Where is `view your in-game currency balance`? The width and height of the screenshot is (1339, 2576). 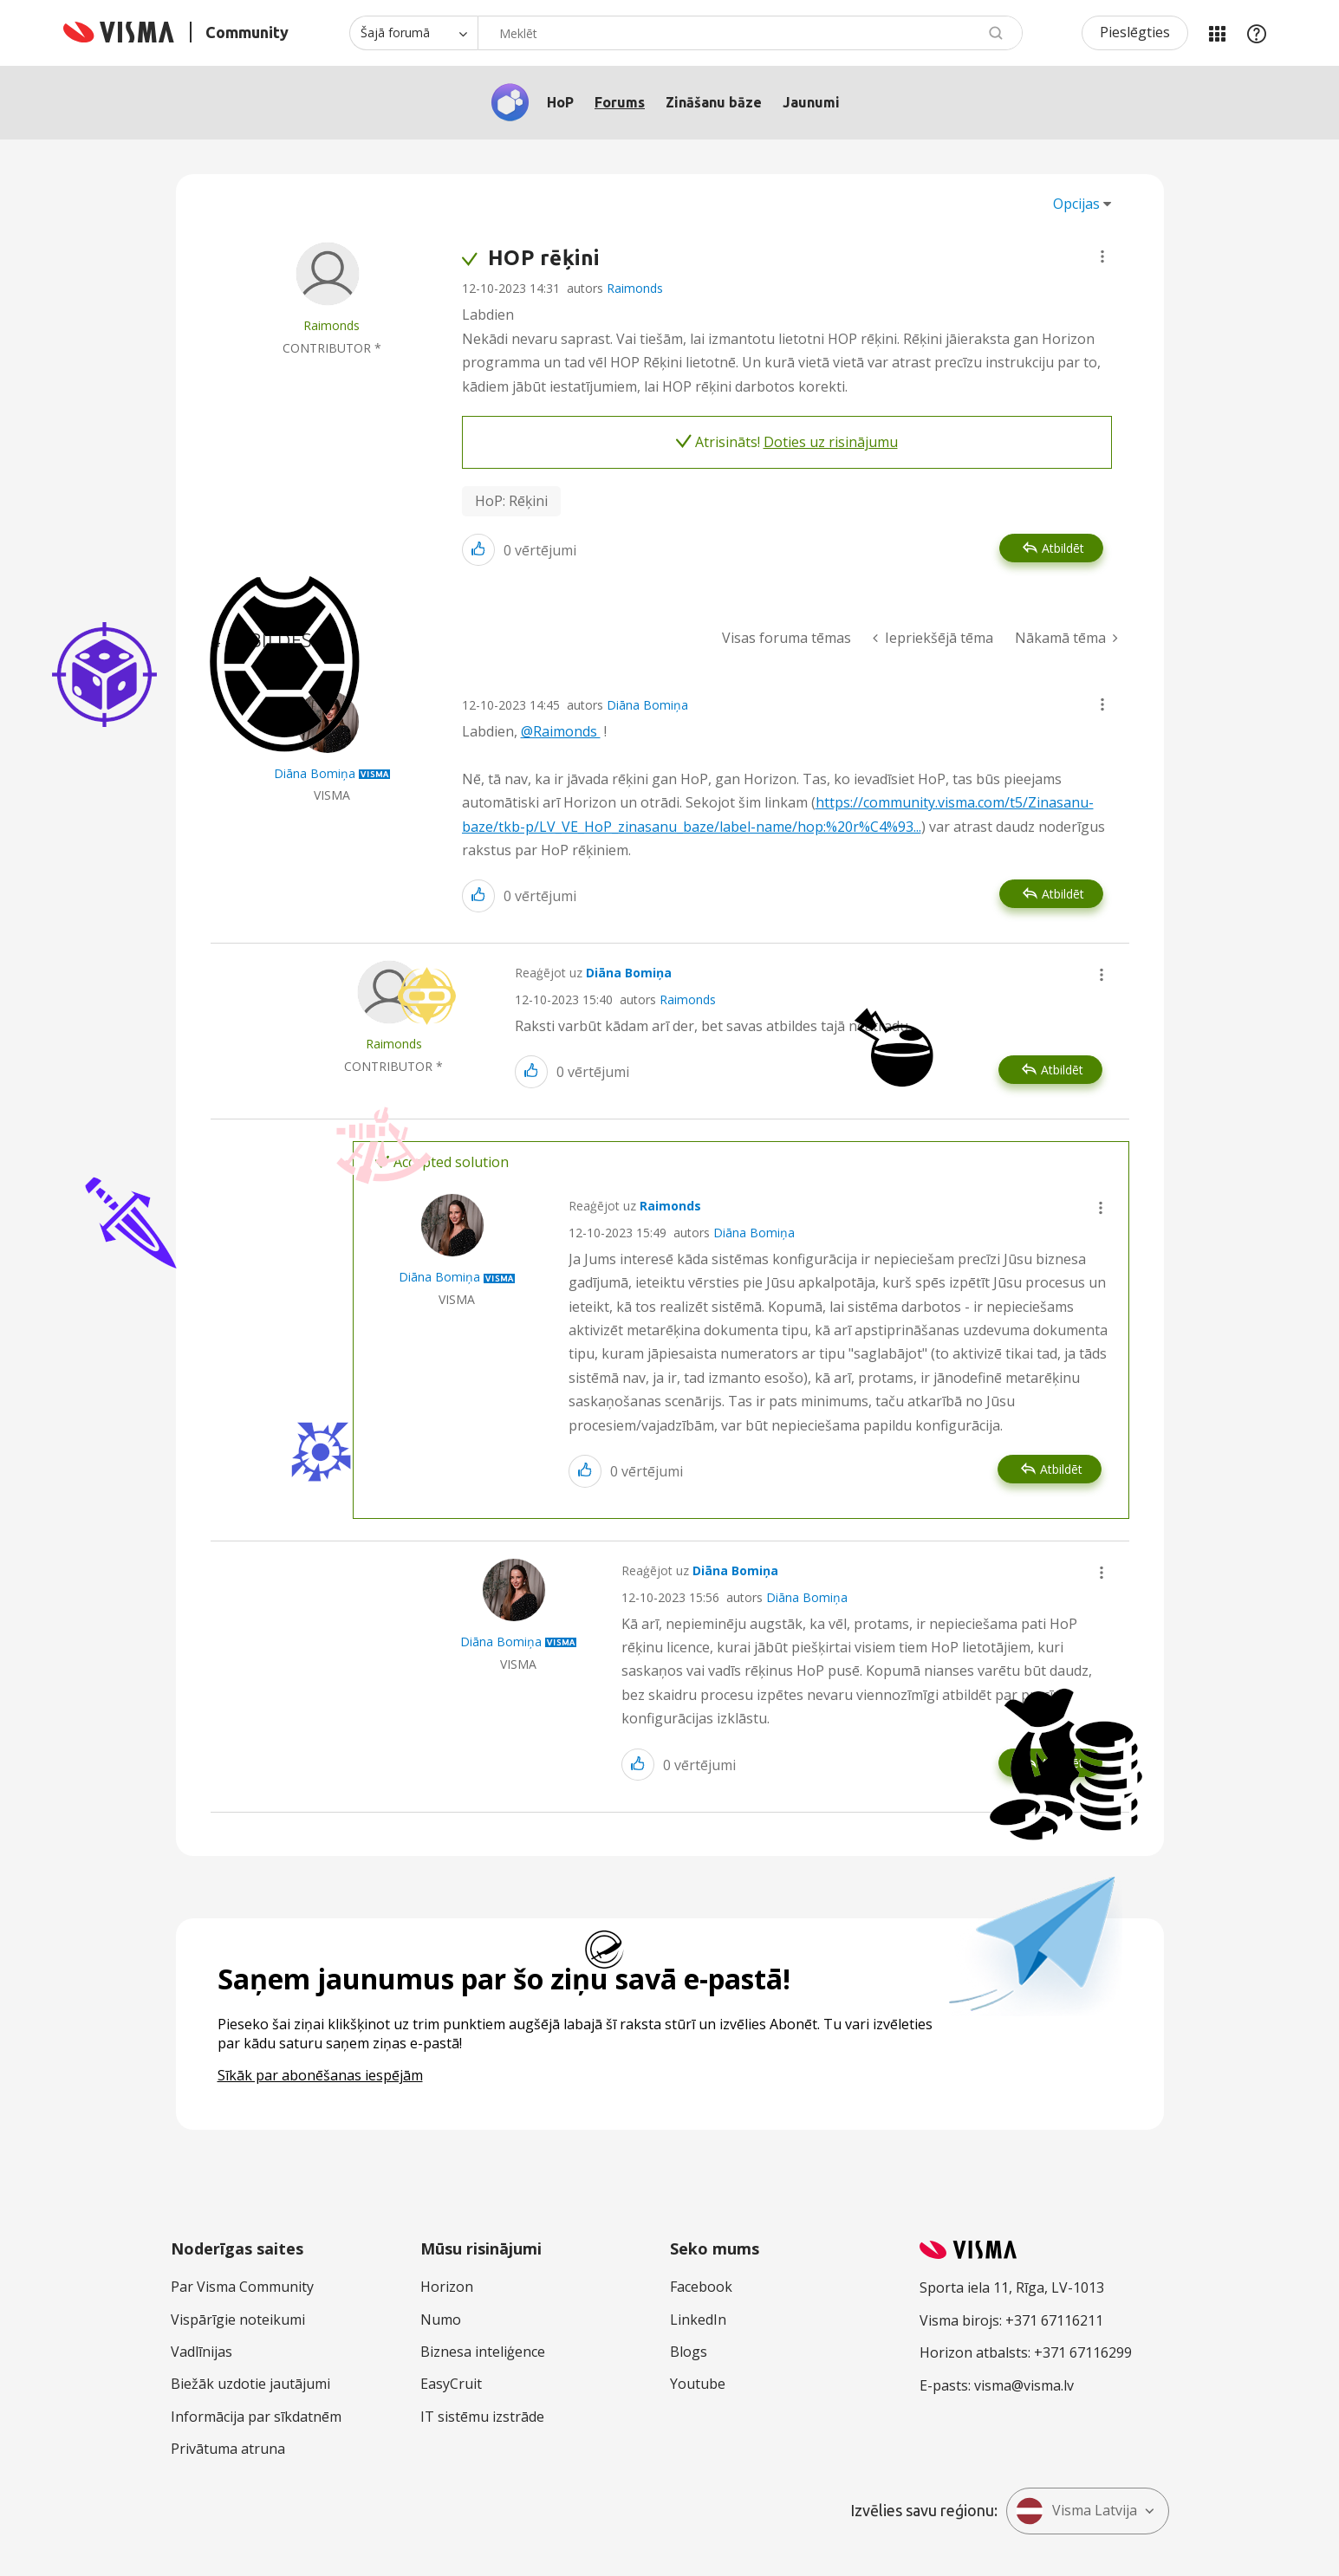
view your in-game currency balance is located at coordinates (1066, 1764).